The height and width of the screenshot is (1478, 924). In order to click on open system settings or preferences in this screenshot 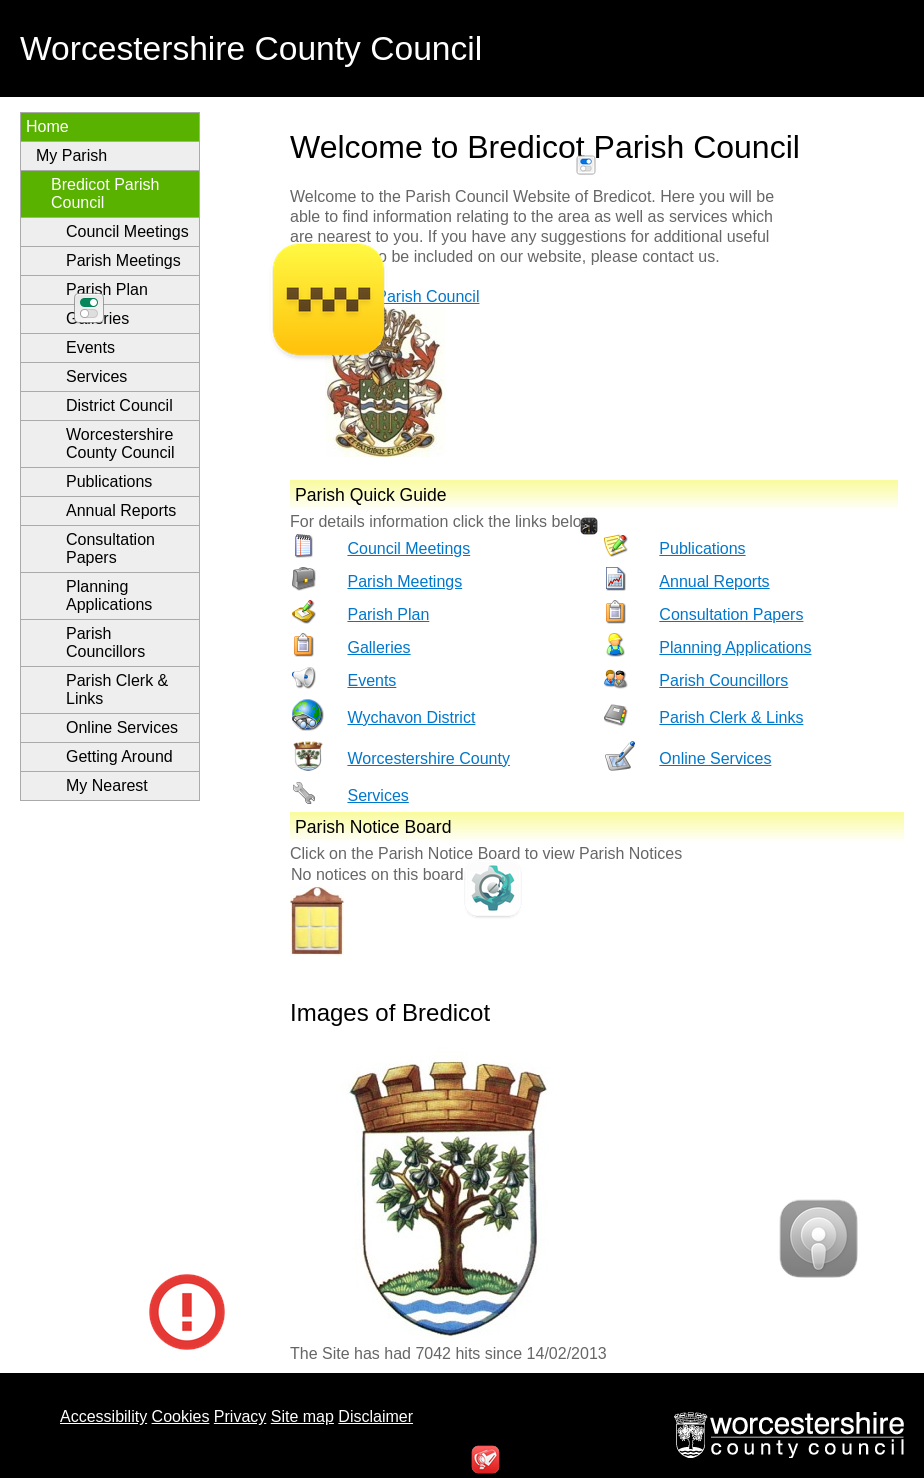, I will do `click(586, 165)`.